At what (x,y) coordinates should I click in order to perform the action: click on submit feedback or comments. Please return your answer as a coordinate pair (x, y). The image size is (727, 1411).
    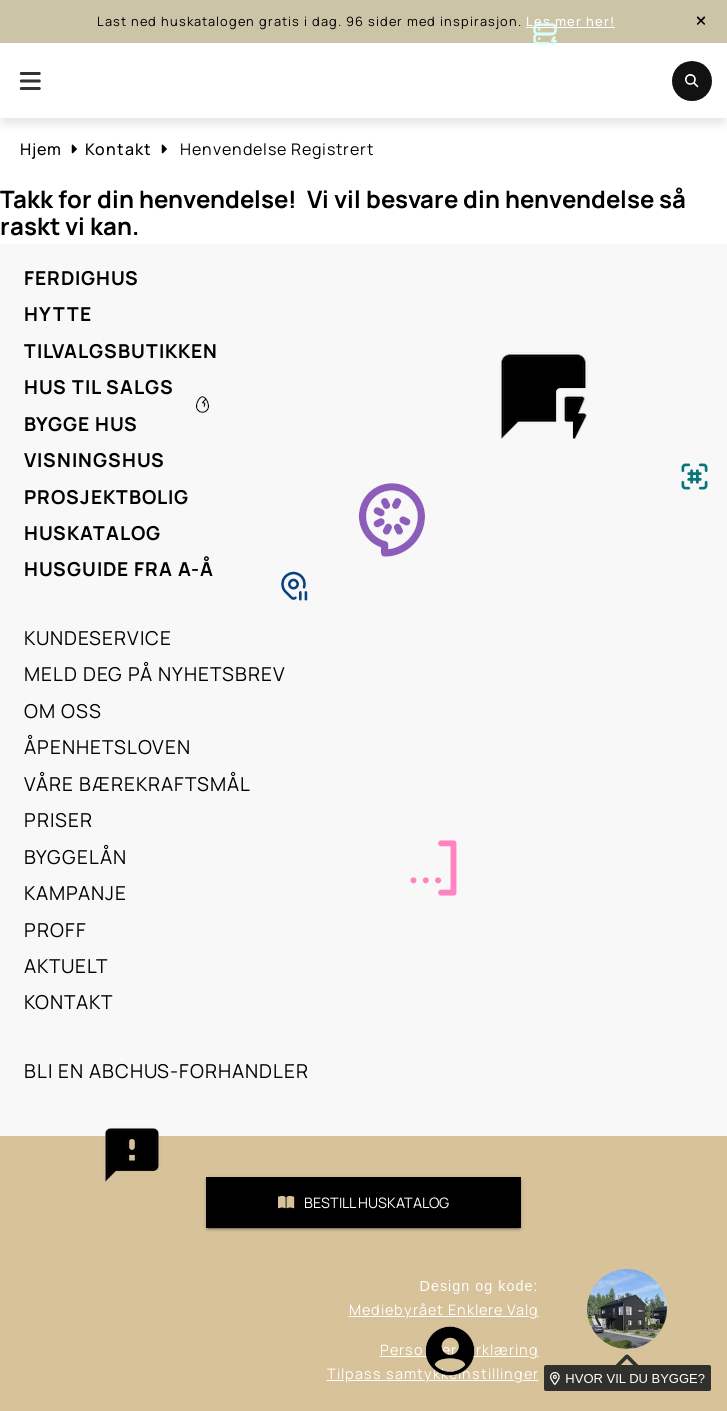
    Looking at the image, I should click on (132, 1155).